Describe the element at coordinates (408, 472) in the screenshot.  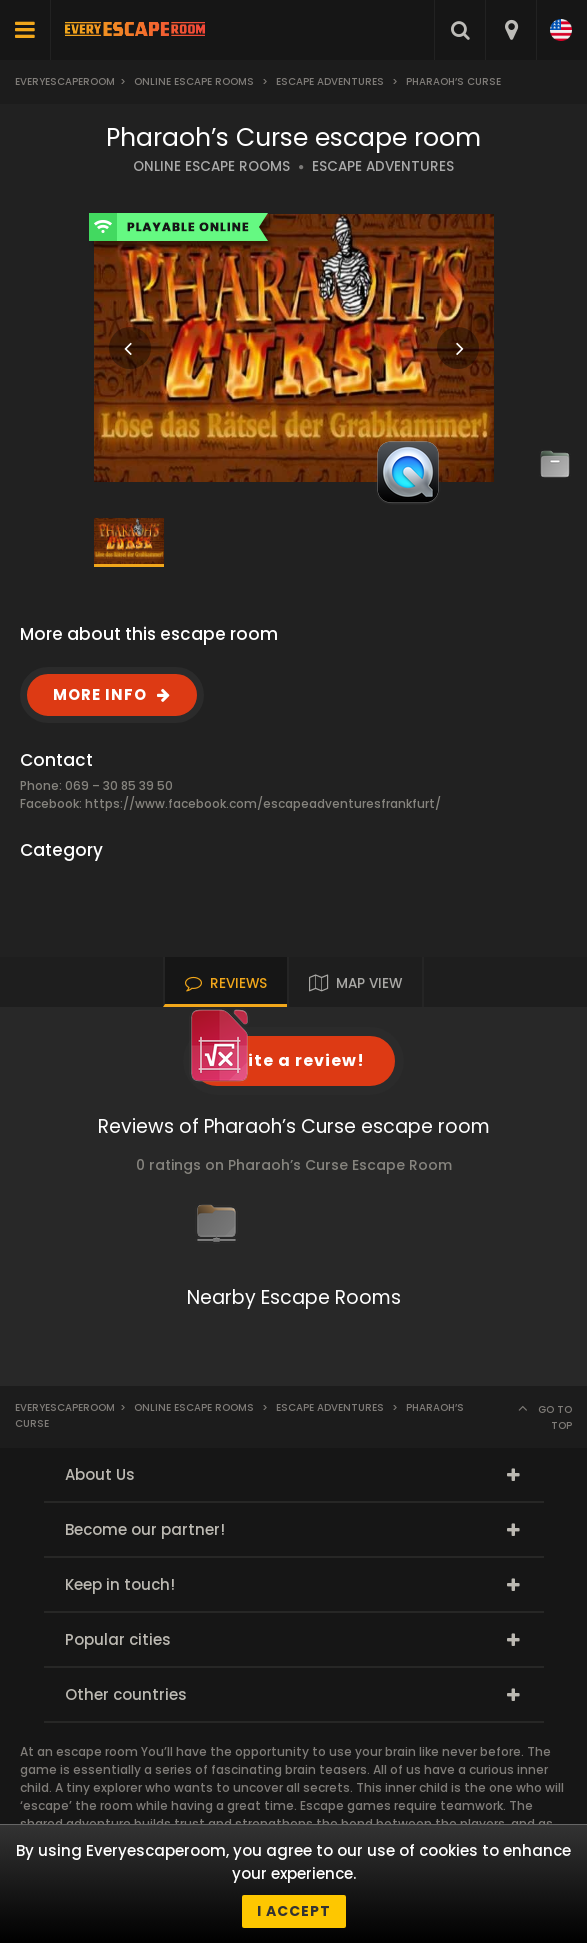
I see `open QuickTime Player to watch videos` at that location.